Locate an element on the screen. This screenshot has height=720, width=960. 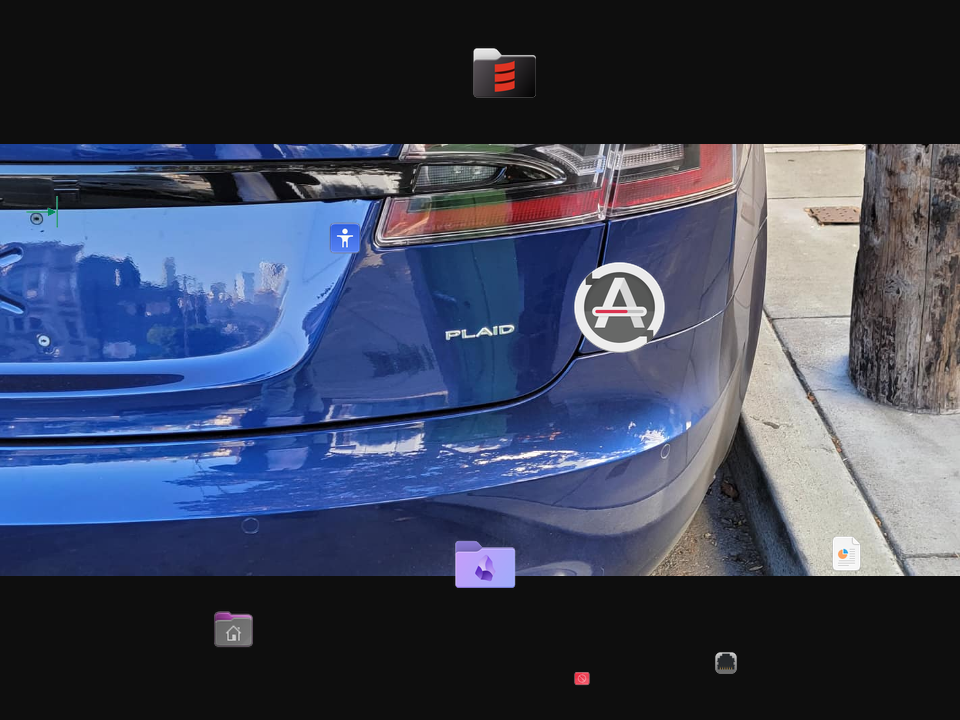
go to the last item or page is located at coordinates (42, 212).